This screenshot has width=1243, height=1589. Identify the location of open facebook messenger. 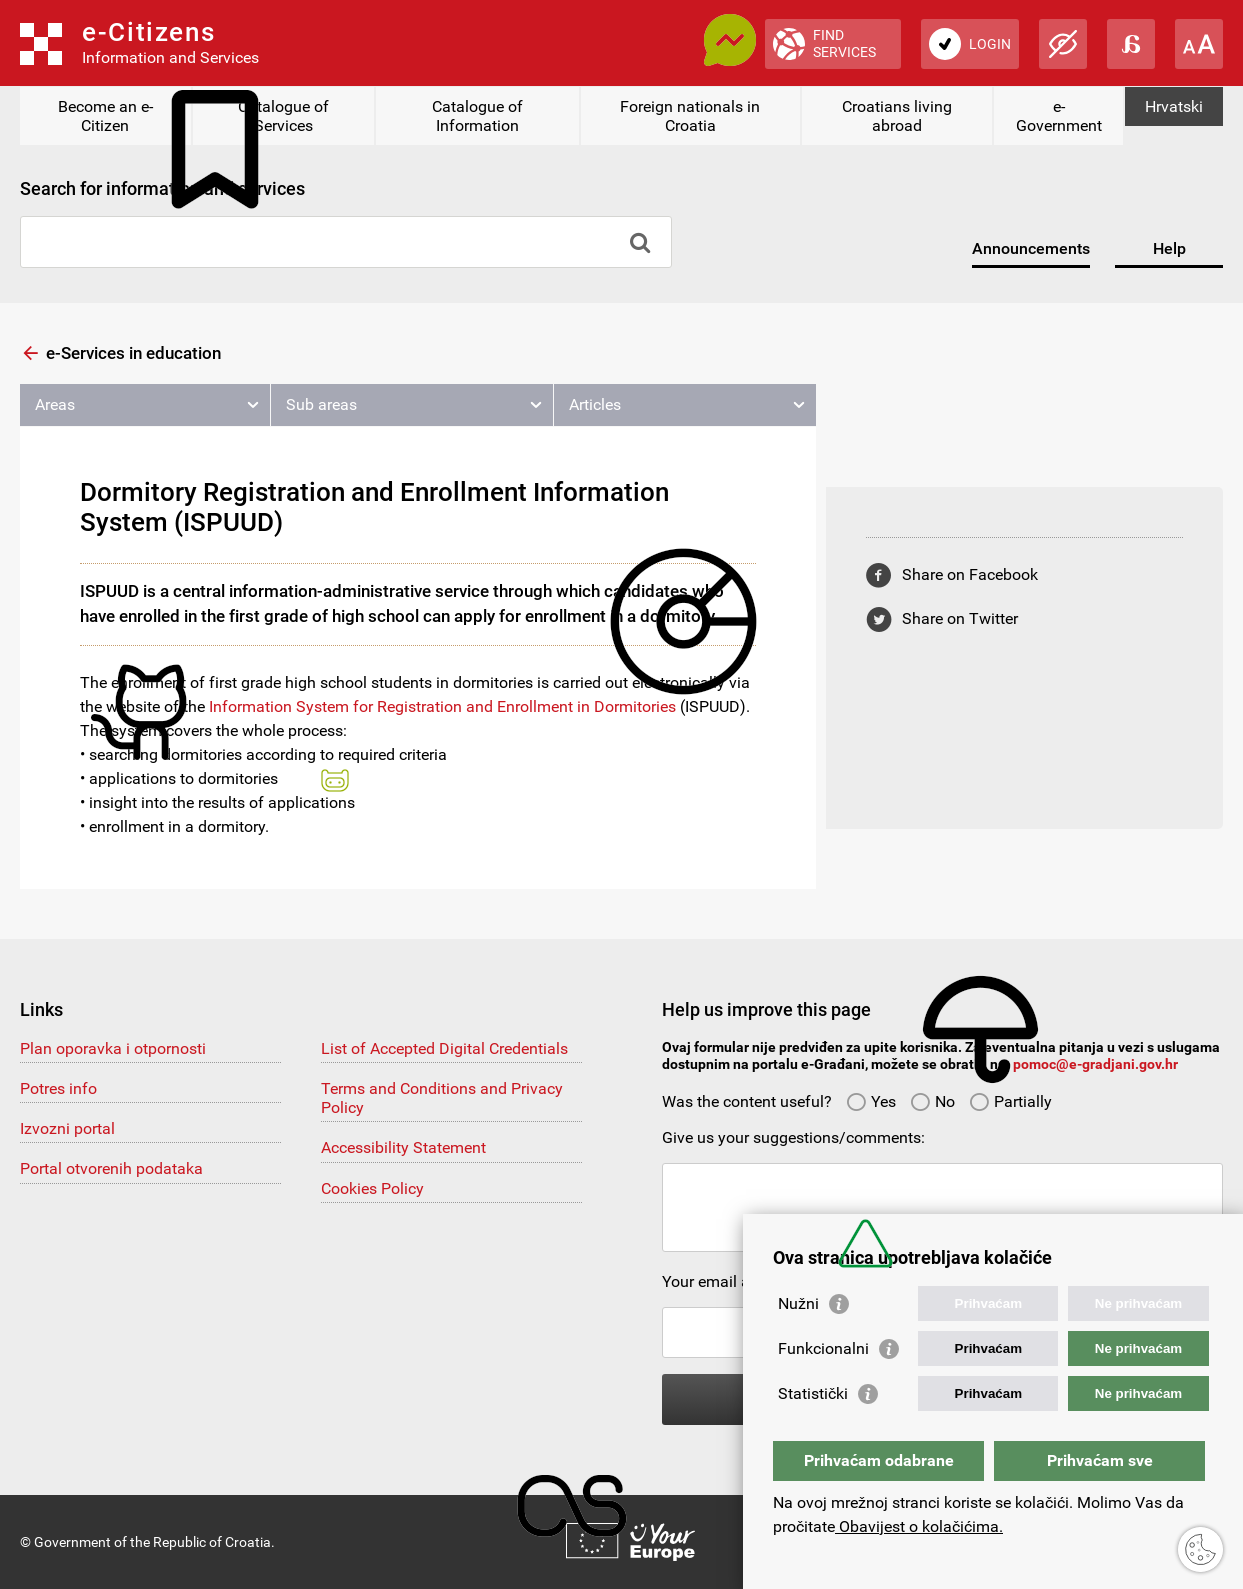
(730, 40).